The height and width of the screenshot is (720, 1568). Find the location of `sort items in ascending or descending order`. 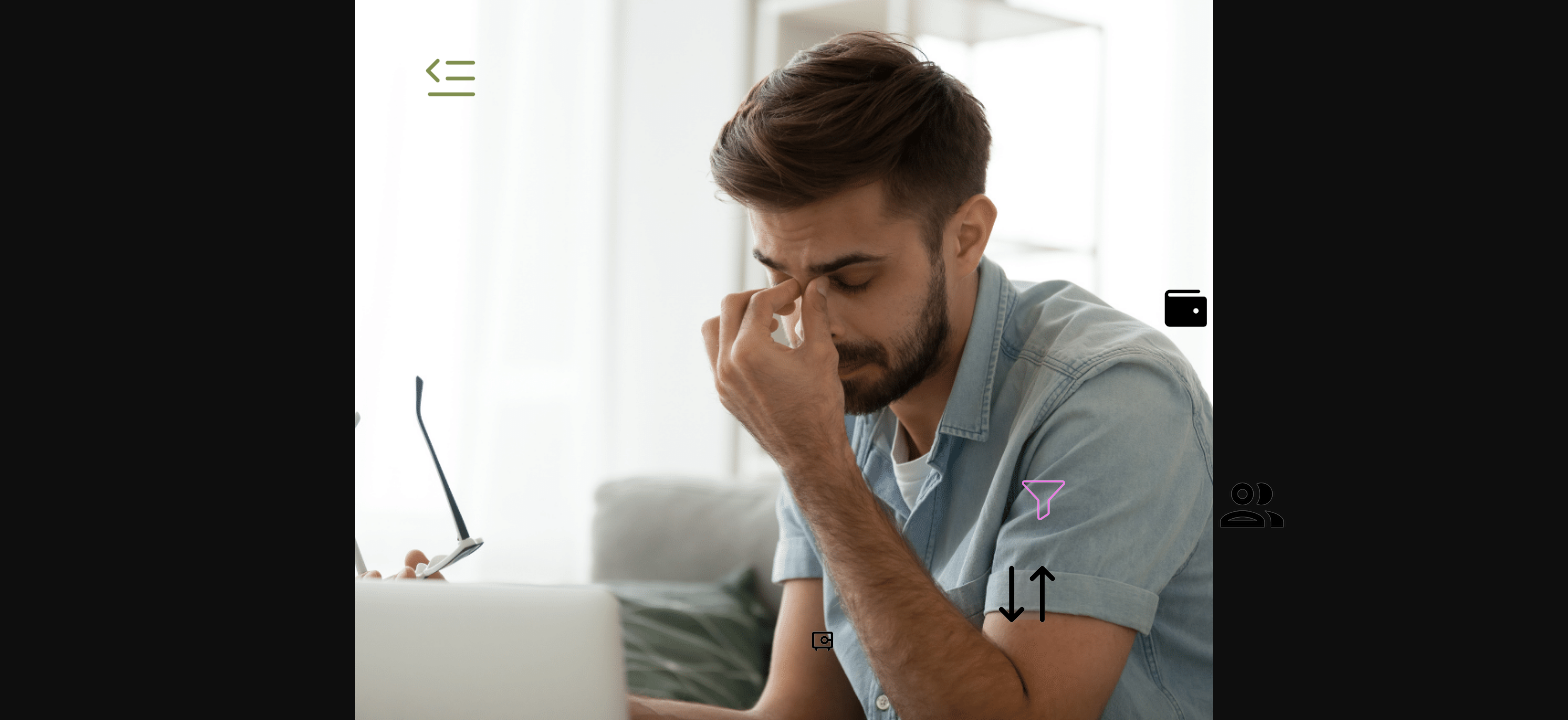

sort items in ascending or descending order is located at coordinates (1027, 594).